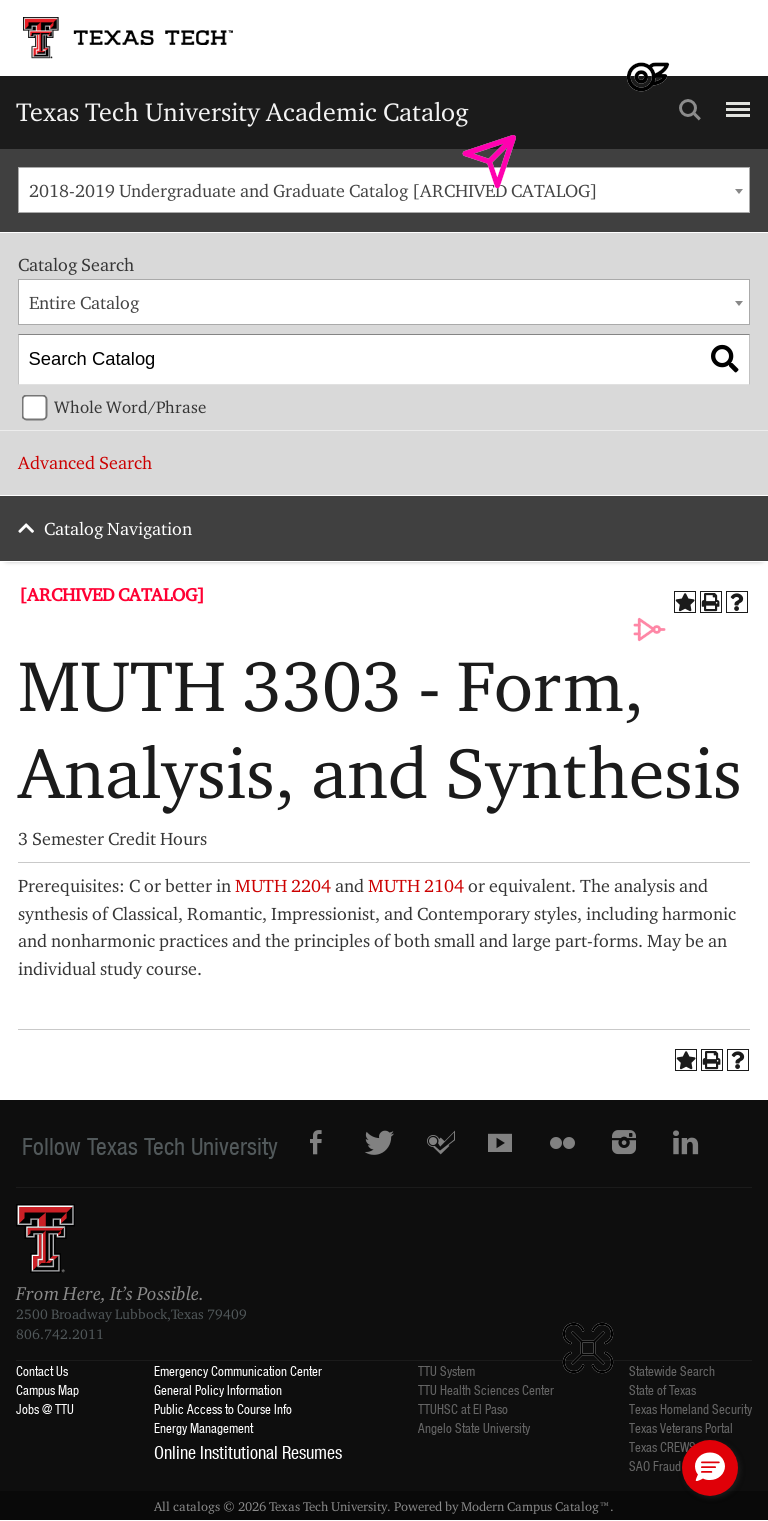  I want to click on send a message, so click(492, 159).